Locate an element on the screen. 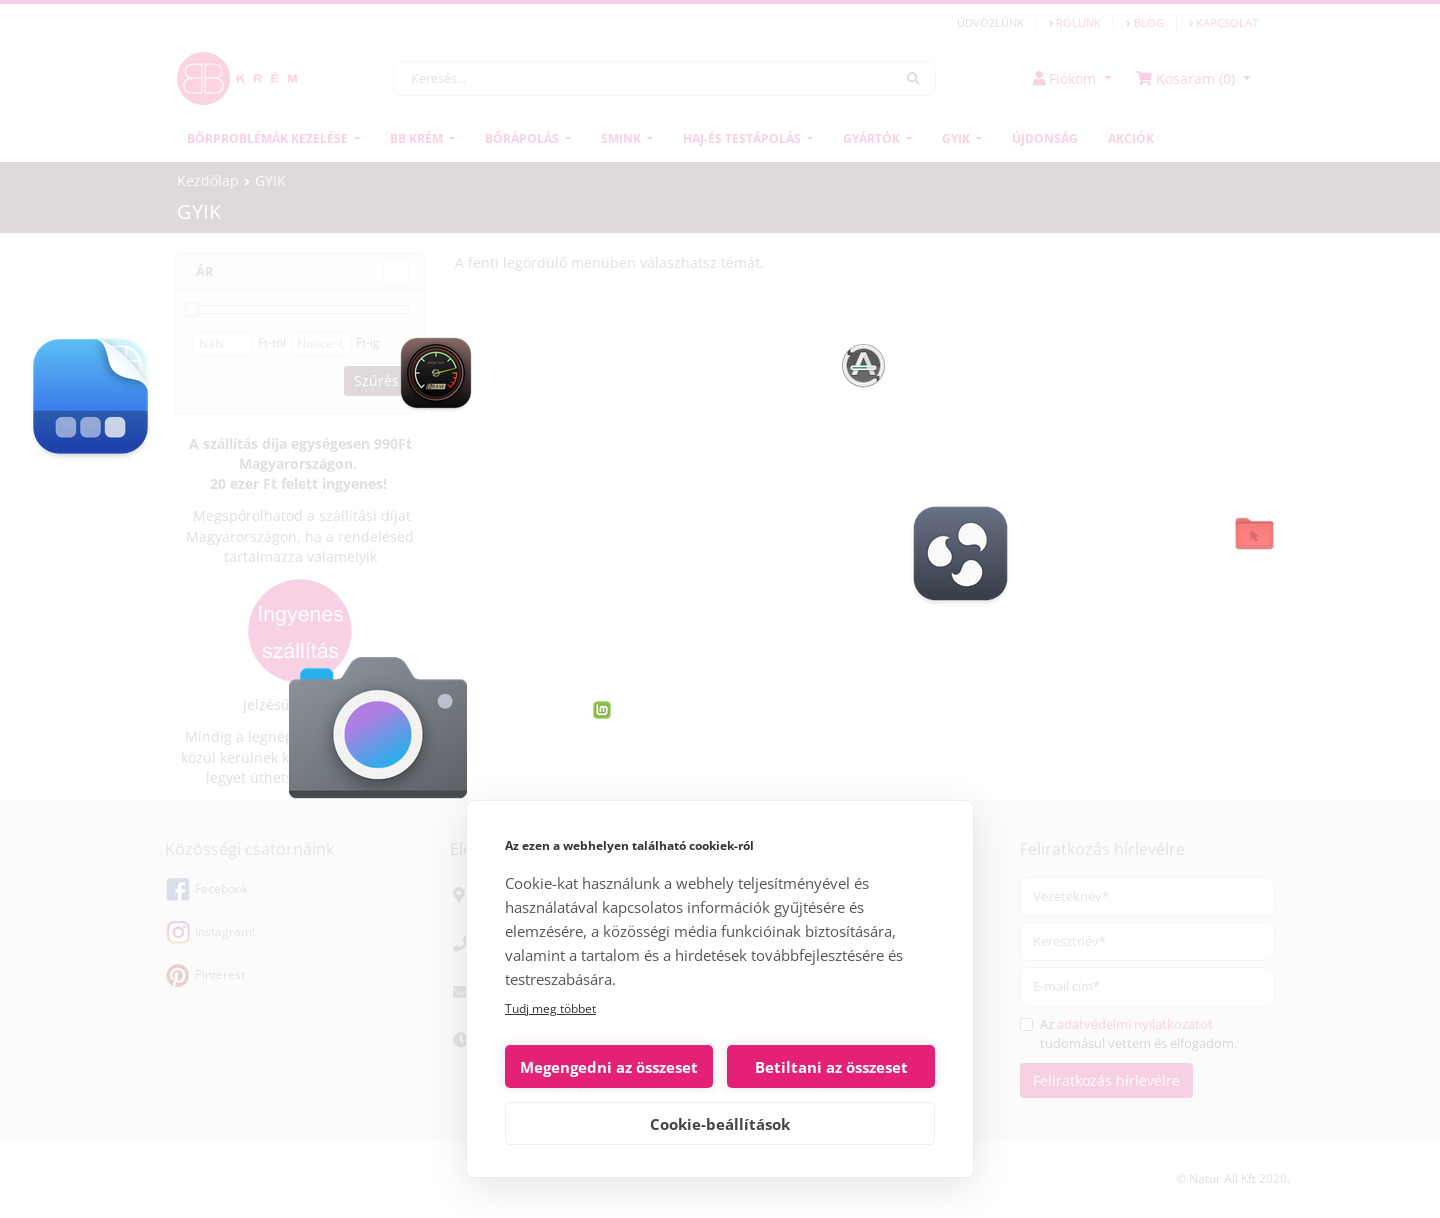  launch blackmagic raw speed test application is located at coordinates (436, 373).